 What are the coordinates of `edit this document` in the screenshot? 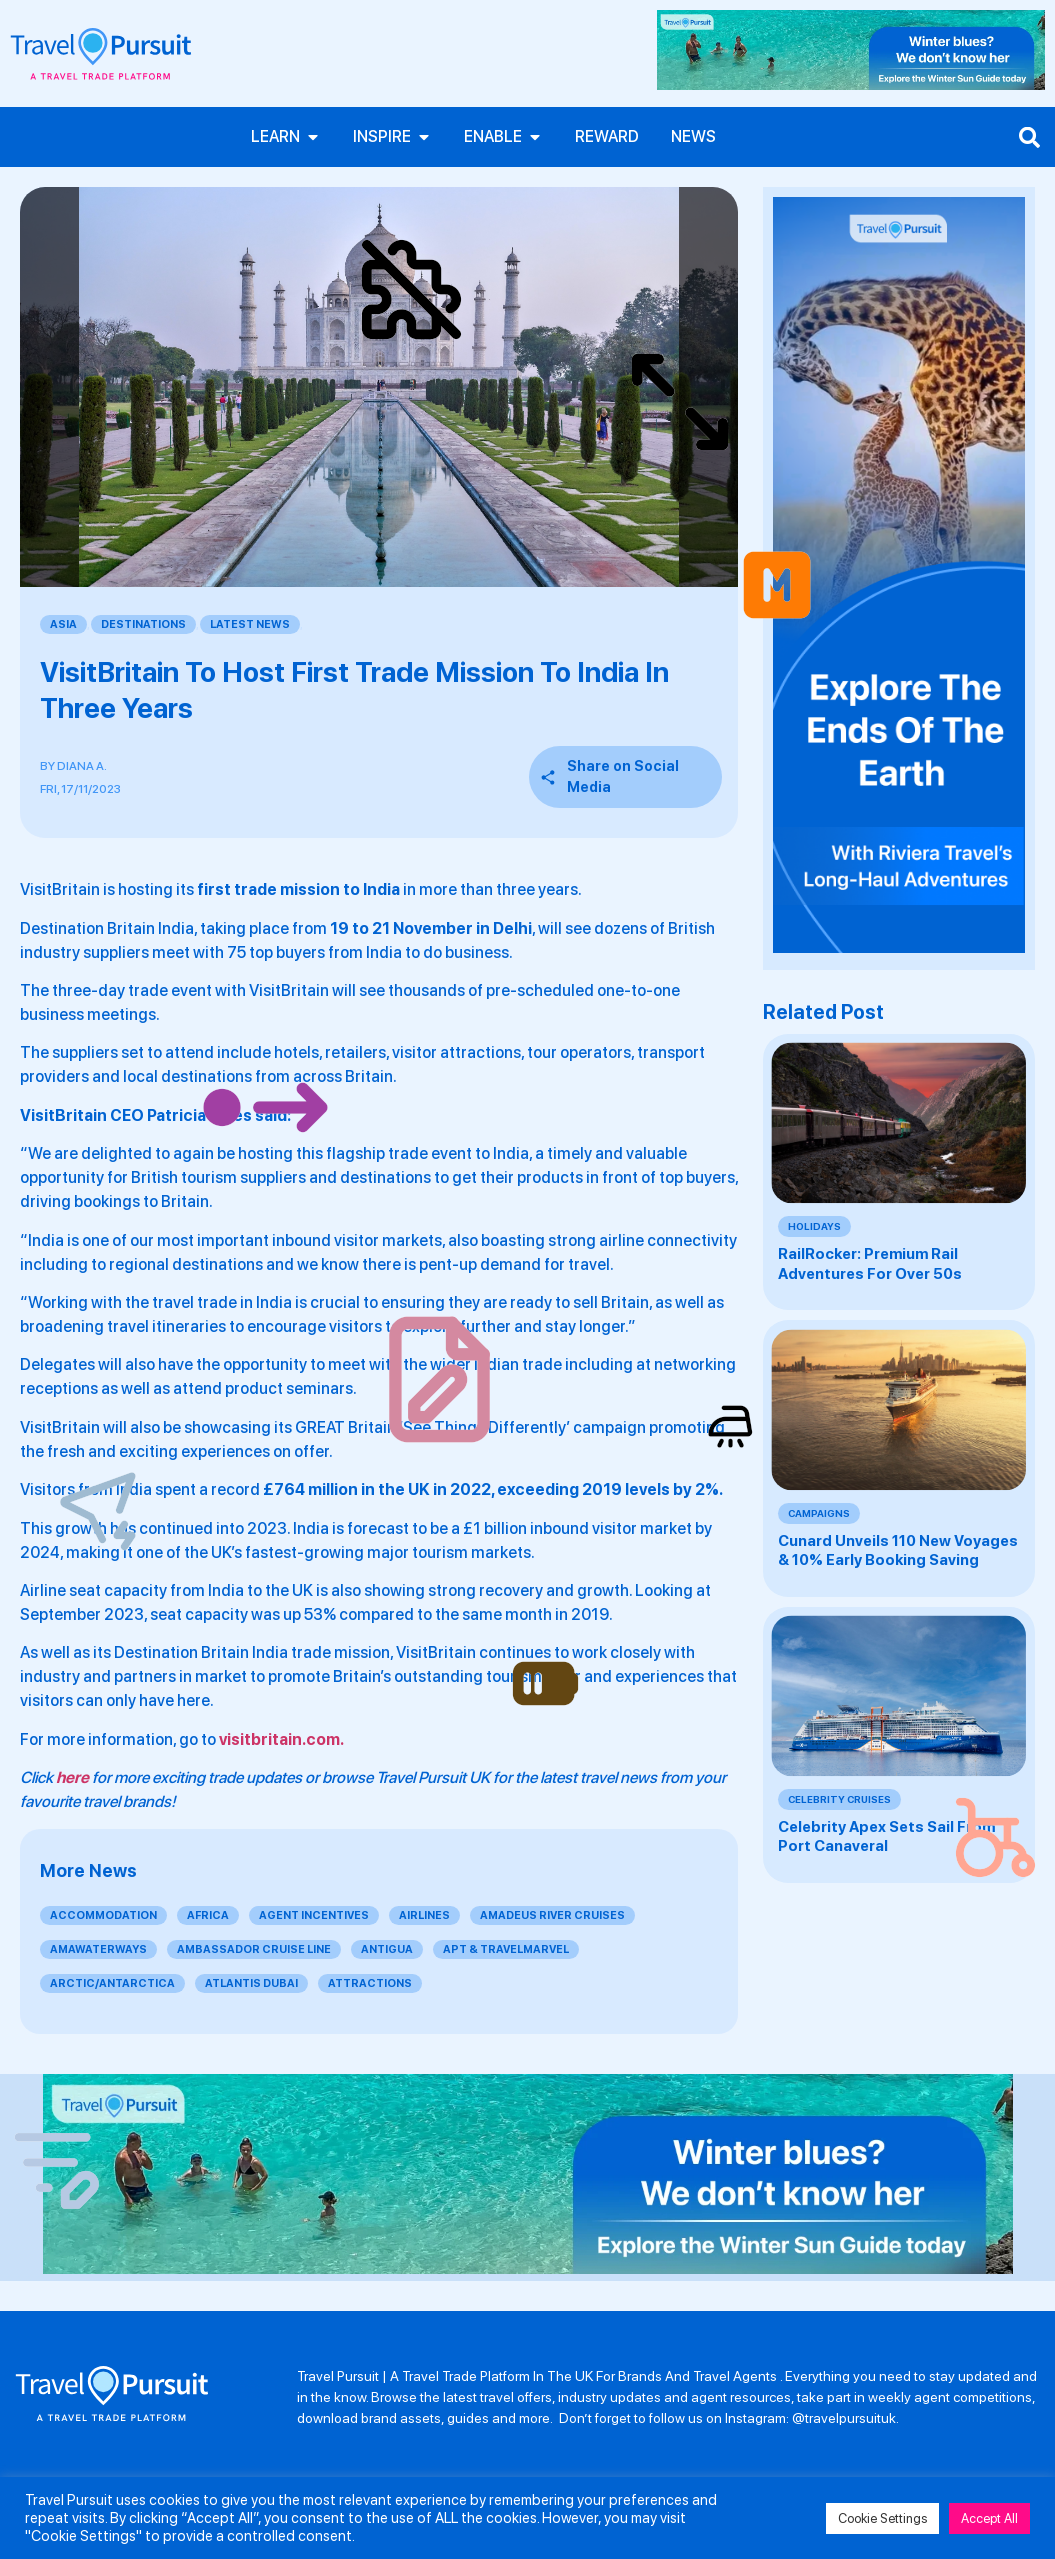 It's located at (439, 1379).